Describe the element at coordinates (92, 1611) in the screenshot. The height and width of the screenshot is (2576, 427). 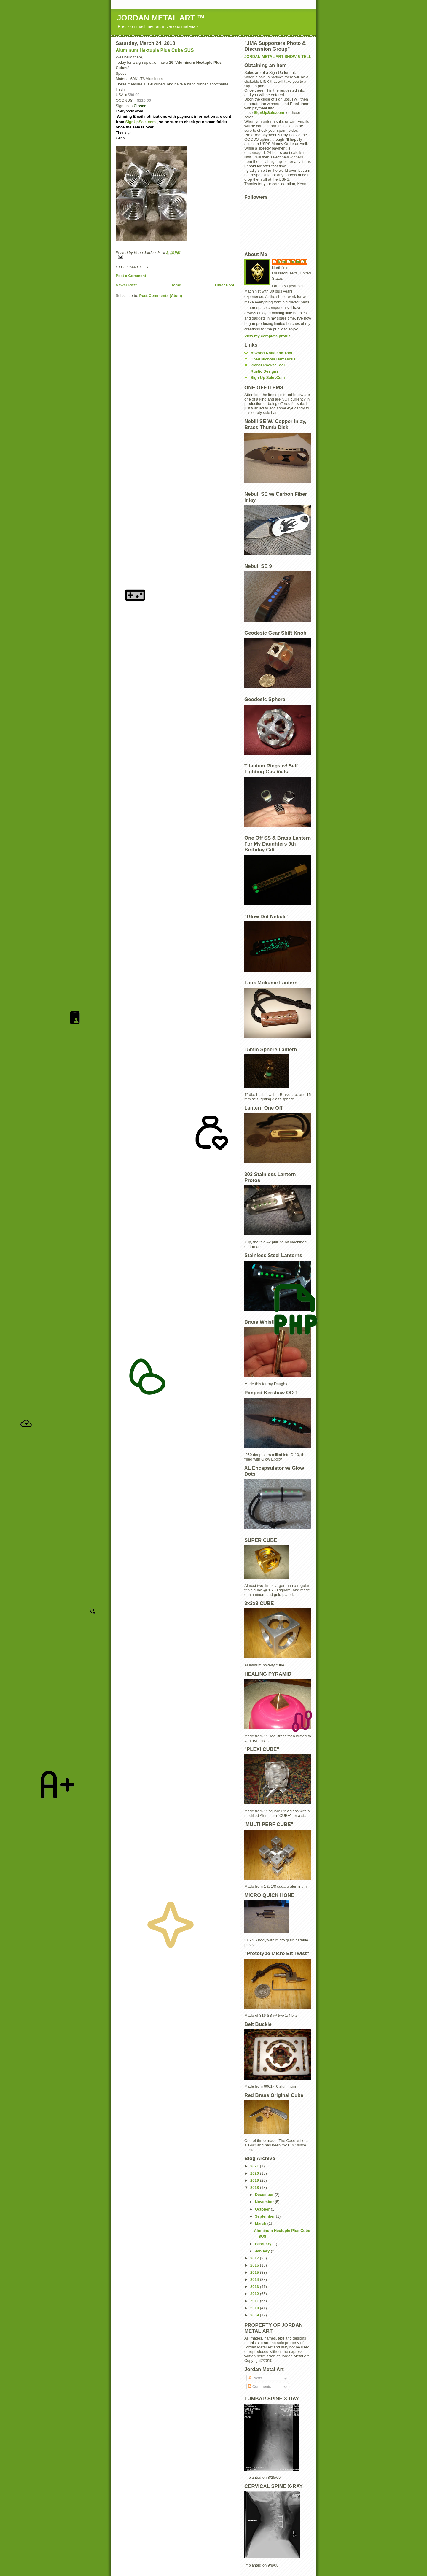
I see `adjust cursor or pointer settings` at that location.